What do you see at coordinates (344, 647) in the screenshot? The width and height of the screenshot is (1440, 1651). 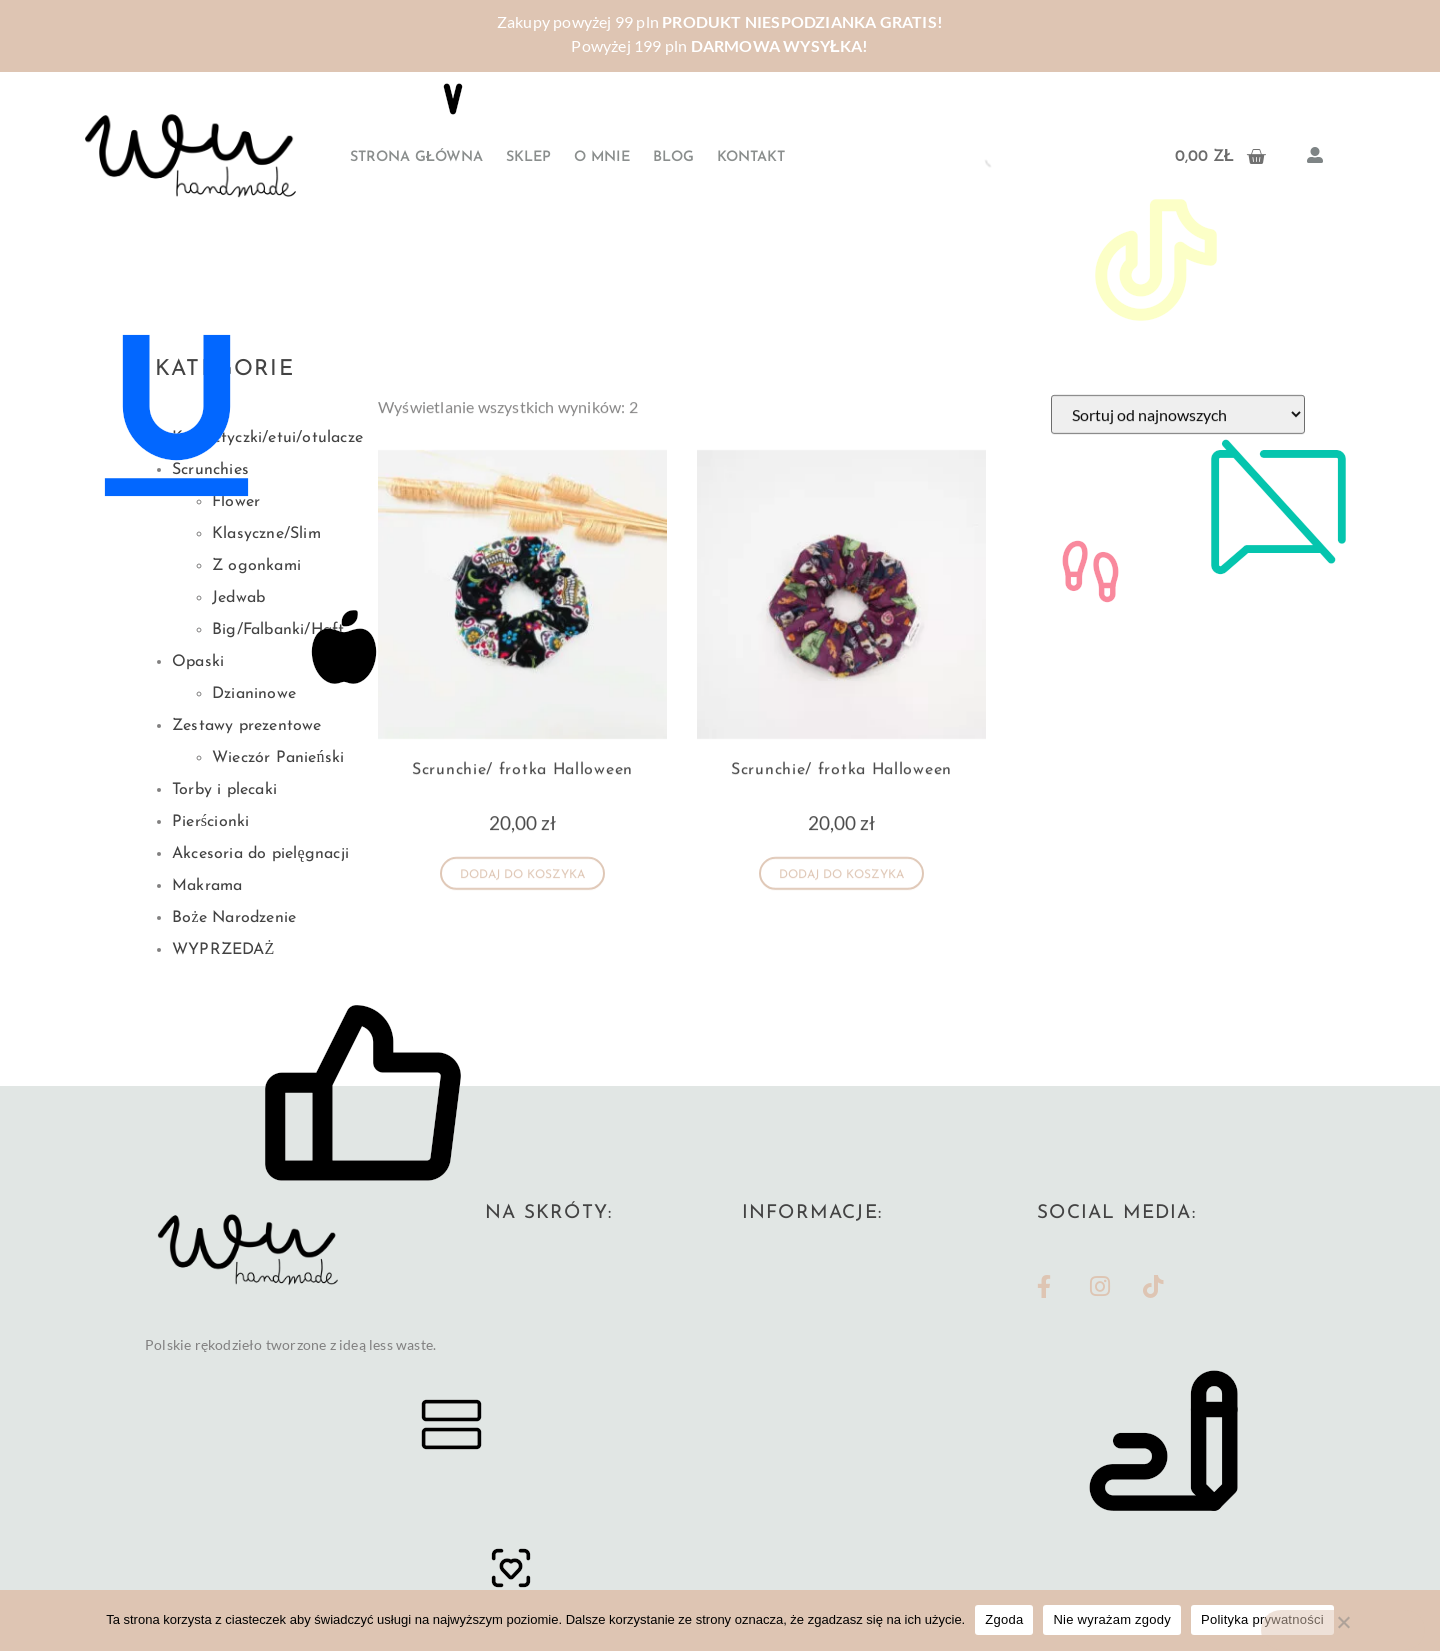 I see `access health or nutrition tracking features` at bounding box center [344, 647].